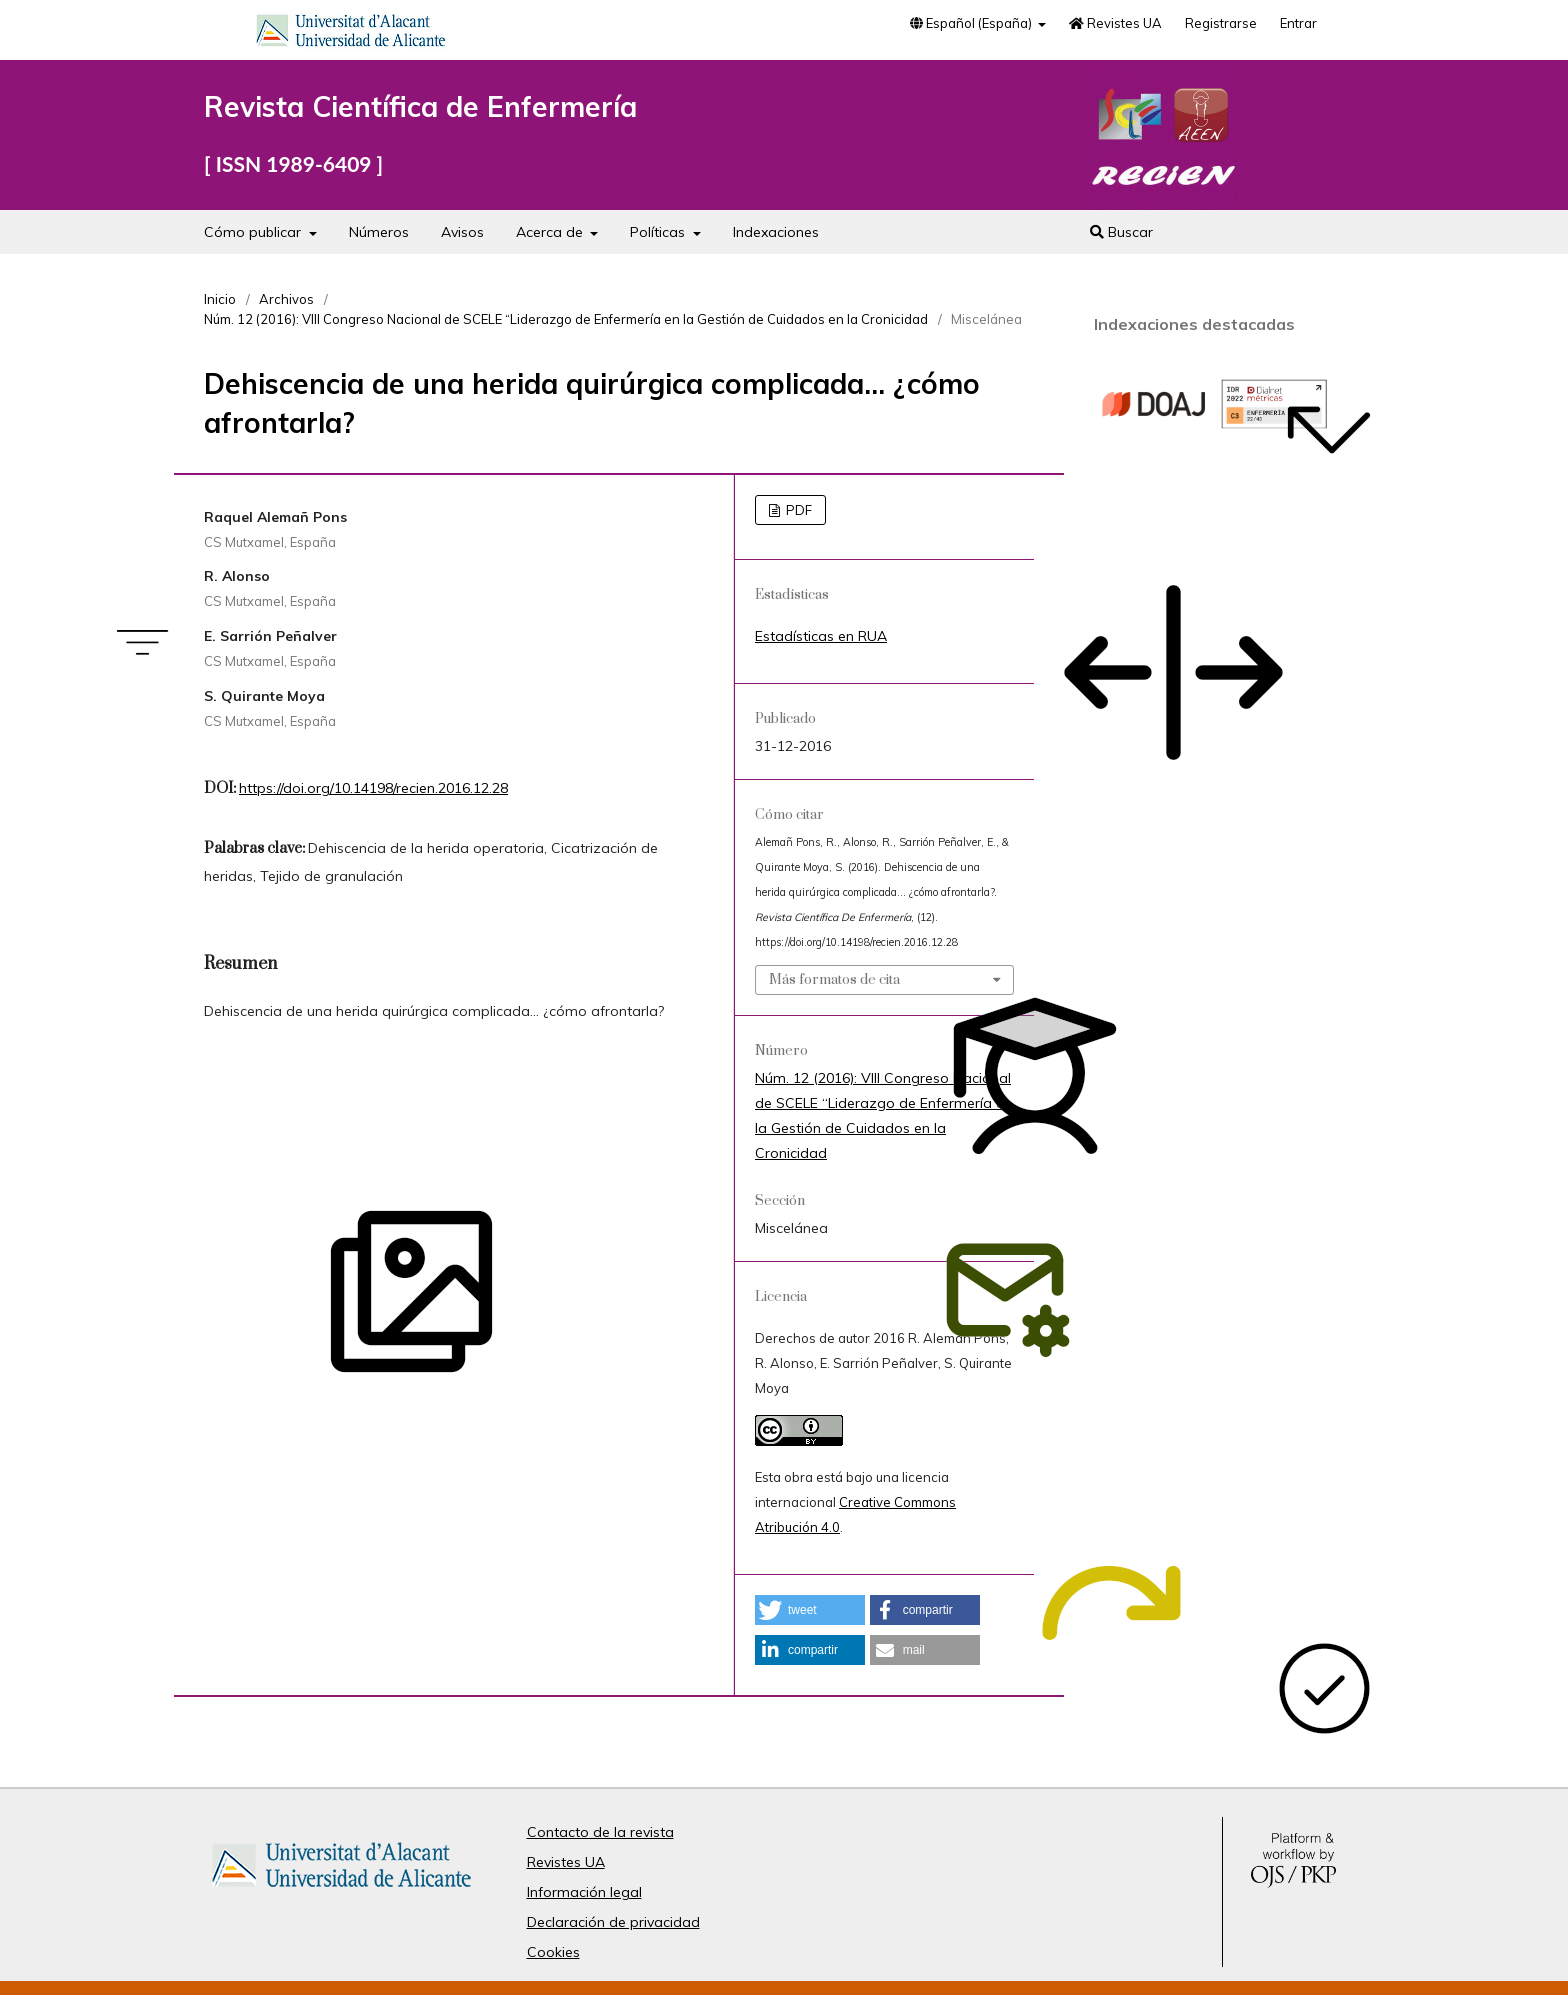  I want to click on view photo gallery, so click(411, 1291).